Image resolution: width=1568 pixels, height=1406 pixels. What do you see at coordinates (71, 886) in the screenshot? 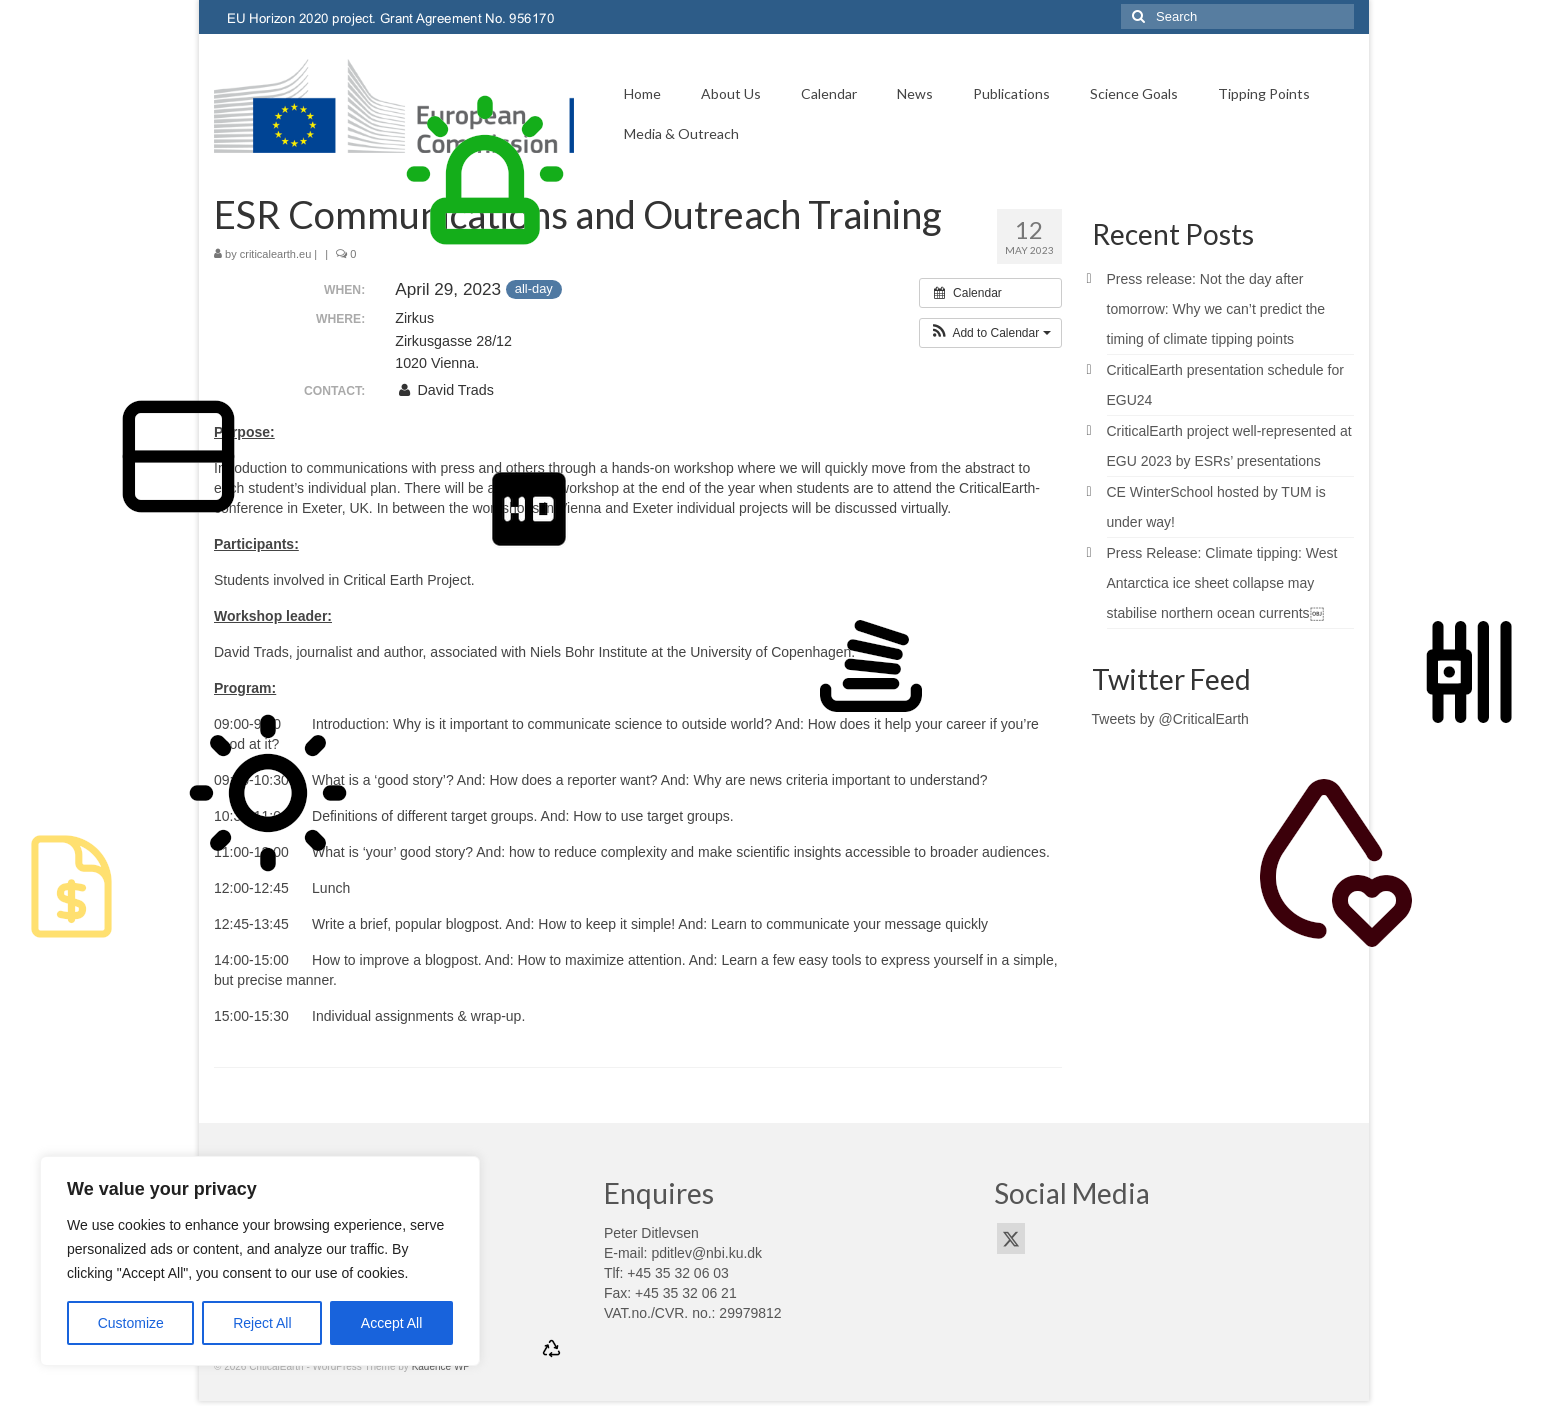
I see `view financial document or invoice` at bounding box center [71, 886].